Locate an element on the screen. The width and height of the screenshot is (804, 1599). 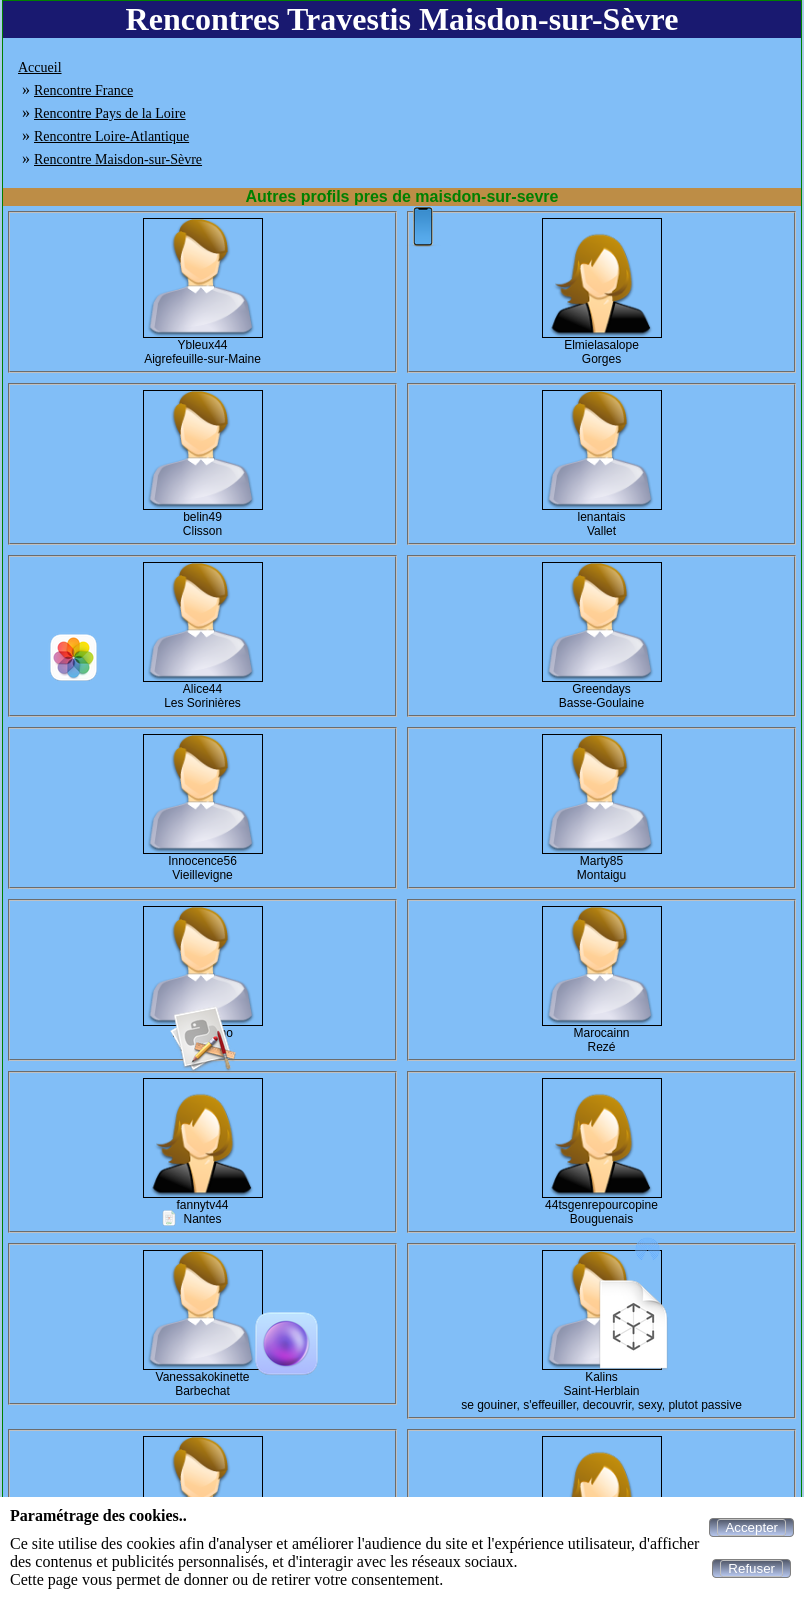
iPhone 11 device icon is located at coordinates (423, 227).